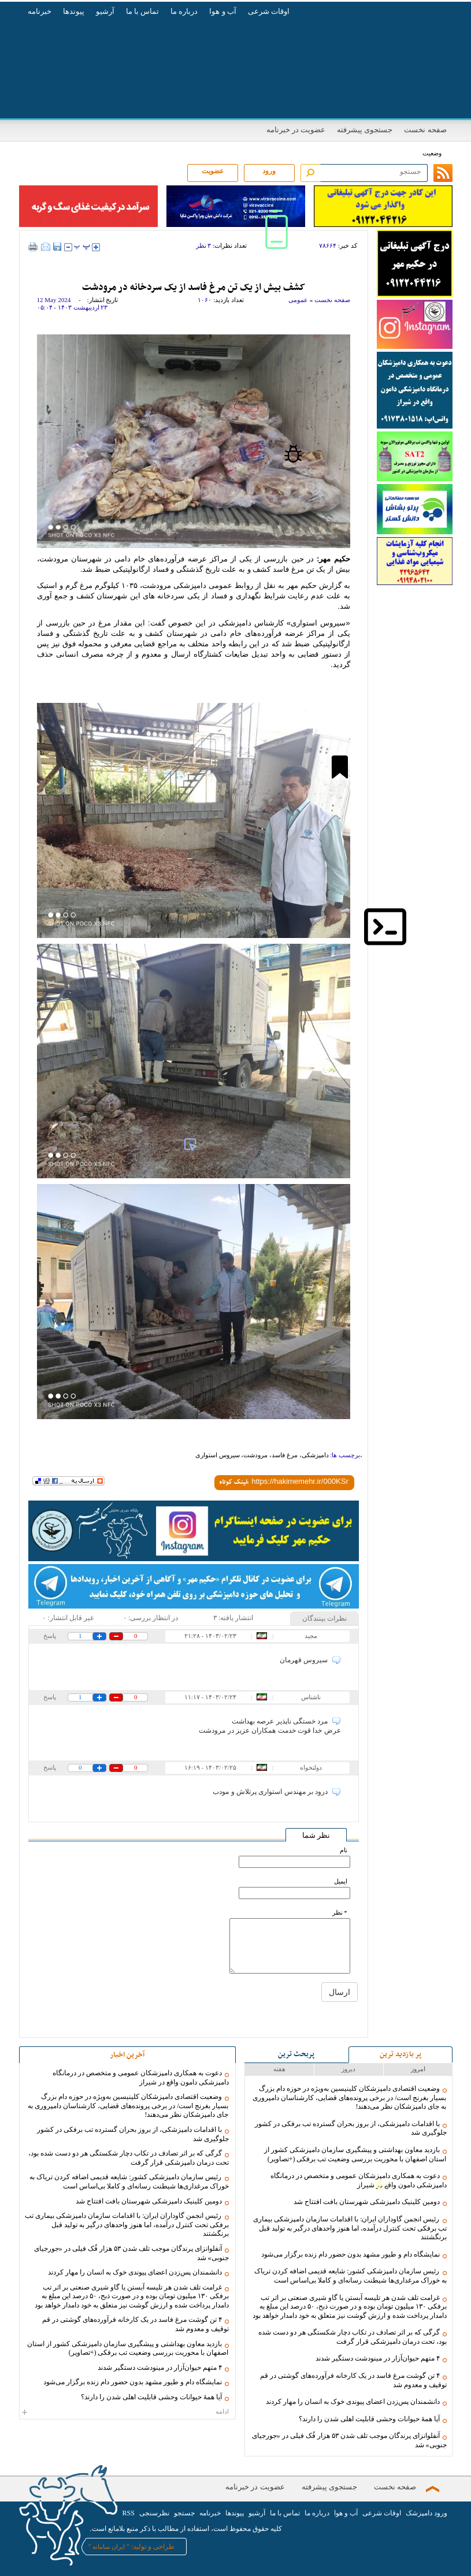  I want to click on indicates a saved or bookmarked item, so click(340, 767).